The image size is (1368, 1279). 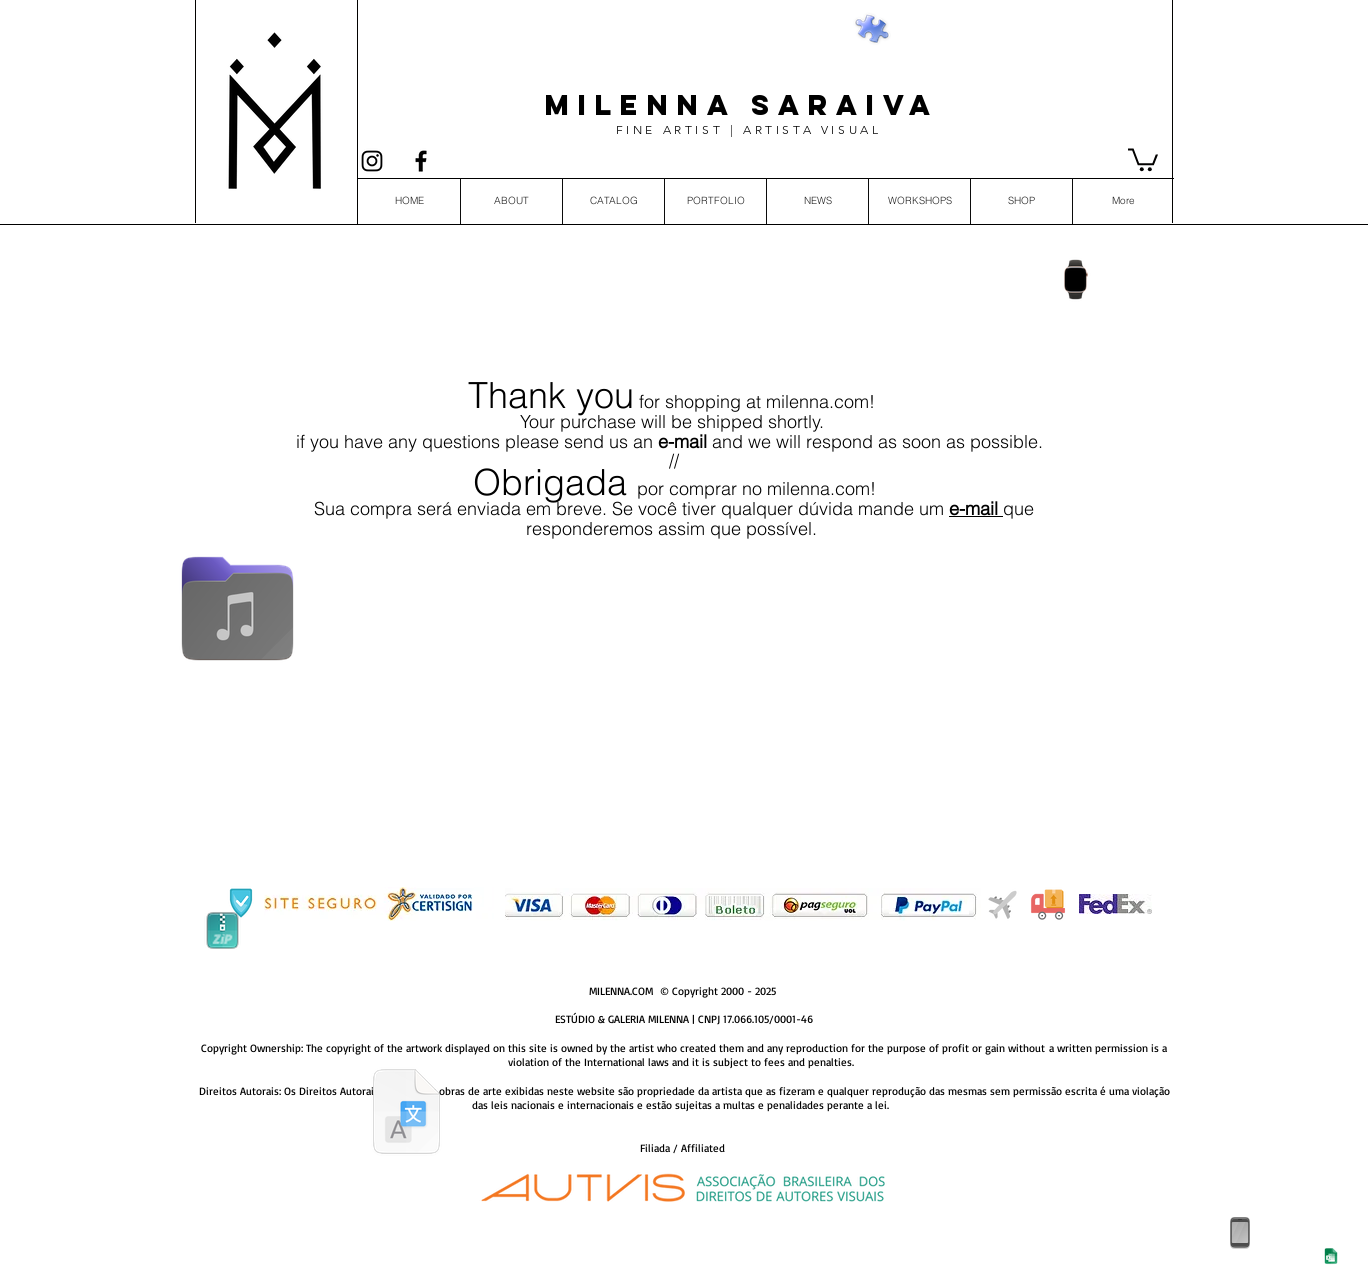 What do you see at coordinates (406, 1111) in the screenshot?
I see `a gettext translation file for software localization` at bounding box center [406, 1111].